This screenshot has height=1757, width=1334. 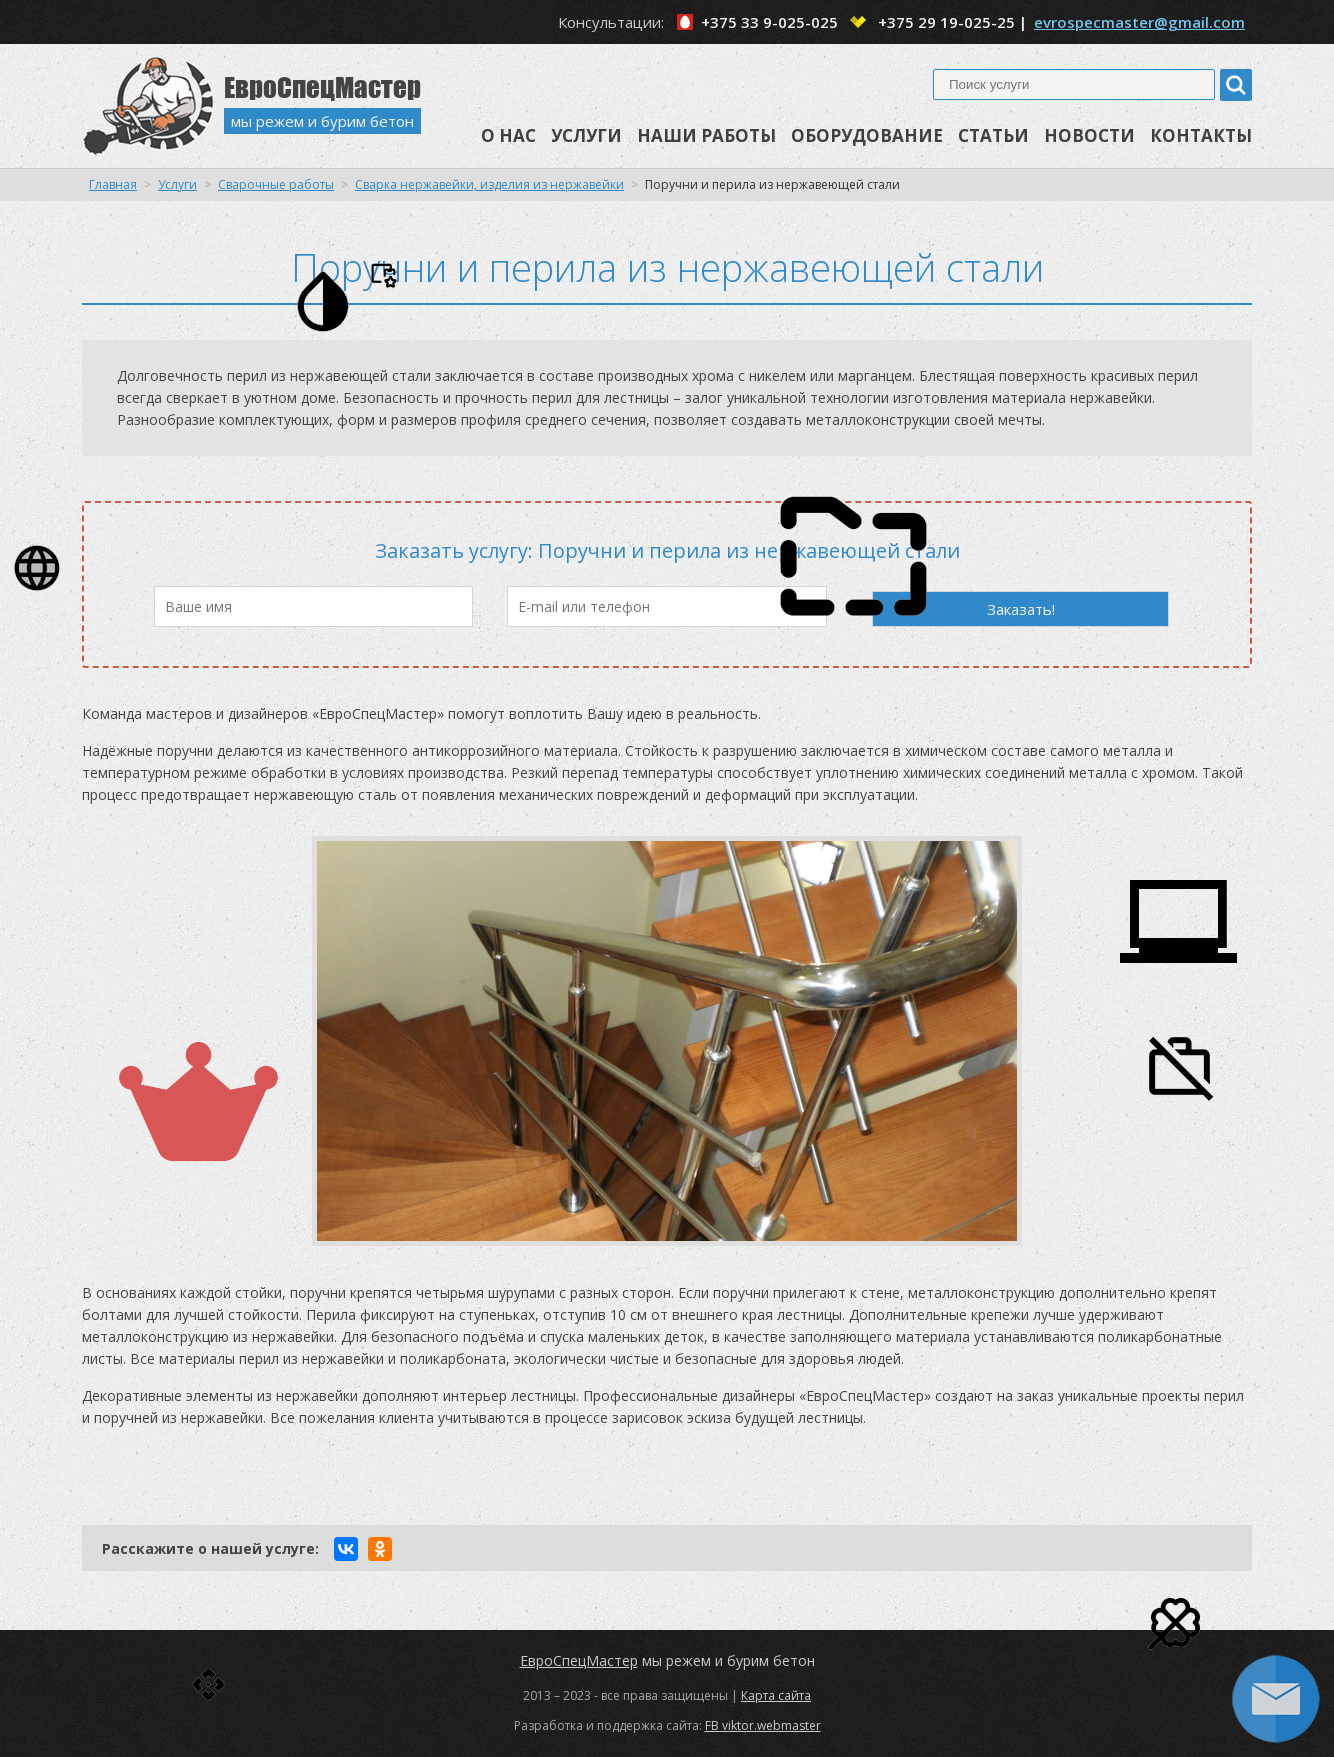 I want to click on change language or region settings, so click(x=37, y=568).